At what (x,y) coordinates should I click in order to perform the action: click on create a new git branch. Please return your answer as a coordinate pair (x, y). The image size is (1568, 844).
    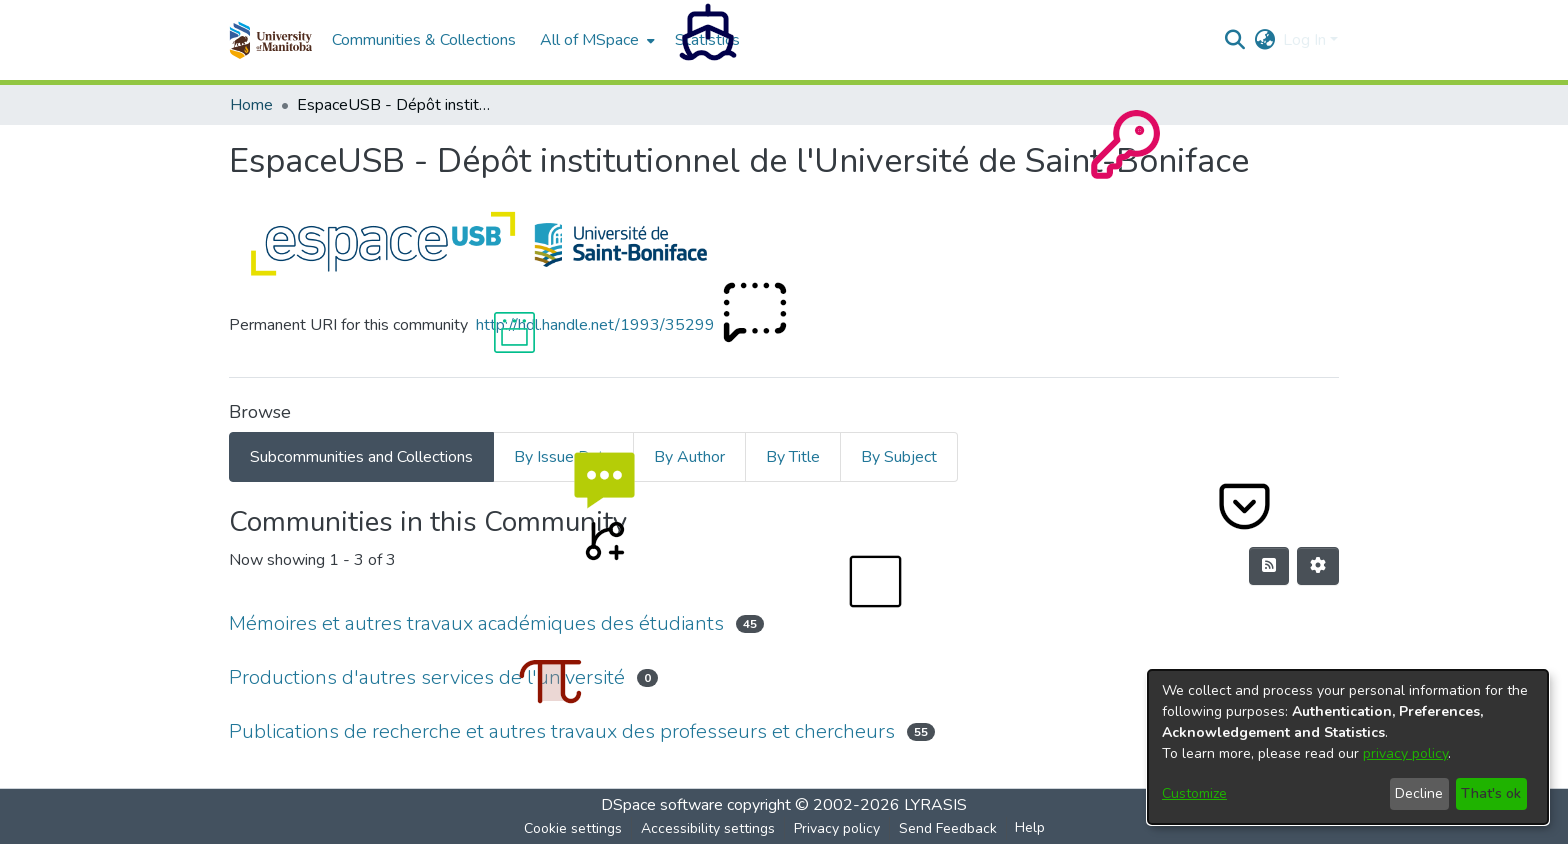
    Looking at the image, I should click on (605, 541).